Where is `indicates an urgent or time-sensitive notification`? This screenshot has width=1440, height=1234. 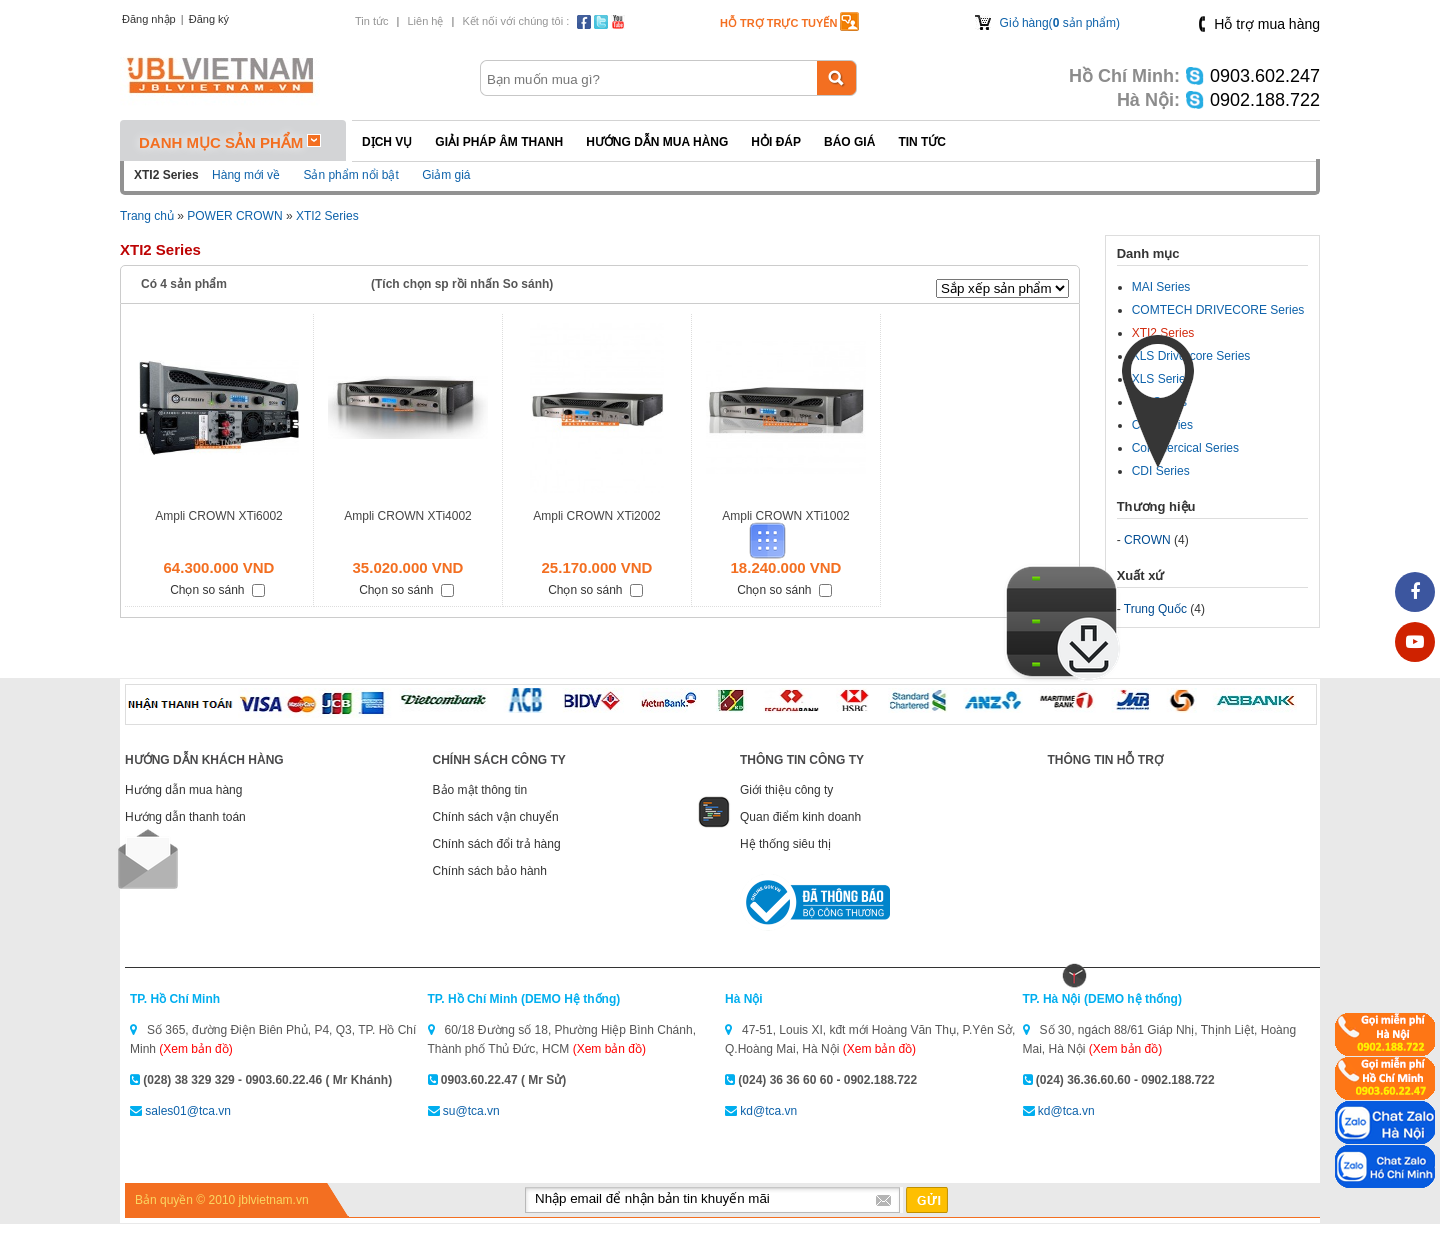 indicates an urgent or time-sensitive notification is located at coordinates (1074, 975).